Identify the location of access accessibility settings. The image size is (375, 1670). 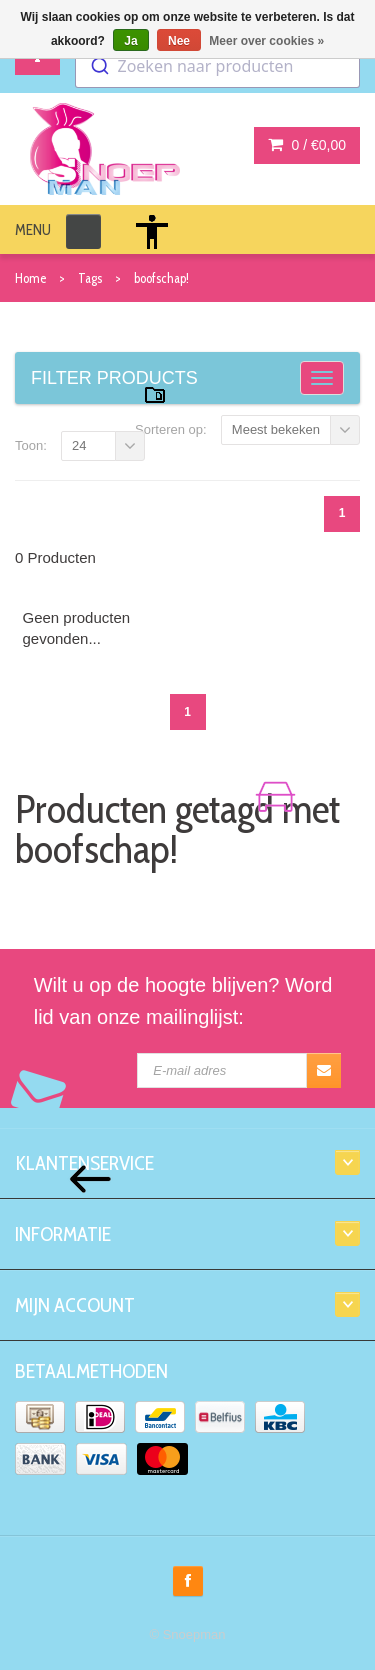
(152, 232).